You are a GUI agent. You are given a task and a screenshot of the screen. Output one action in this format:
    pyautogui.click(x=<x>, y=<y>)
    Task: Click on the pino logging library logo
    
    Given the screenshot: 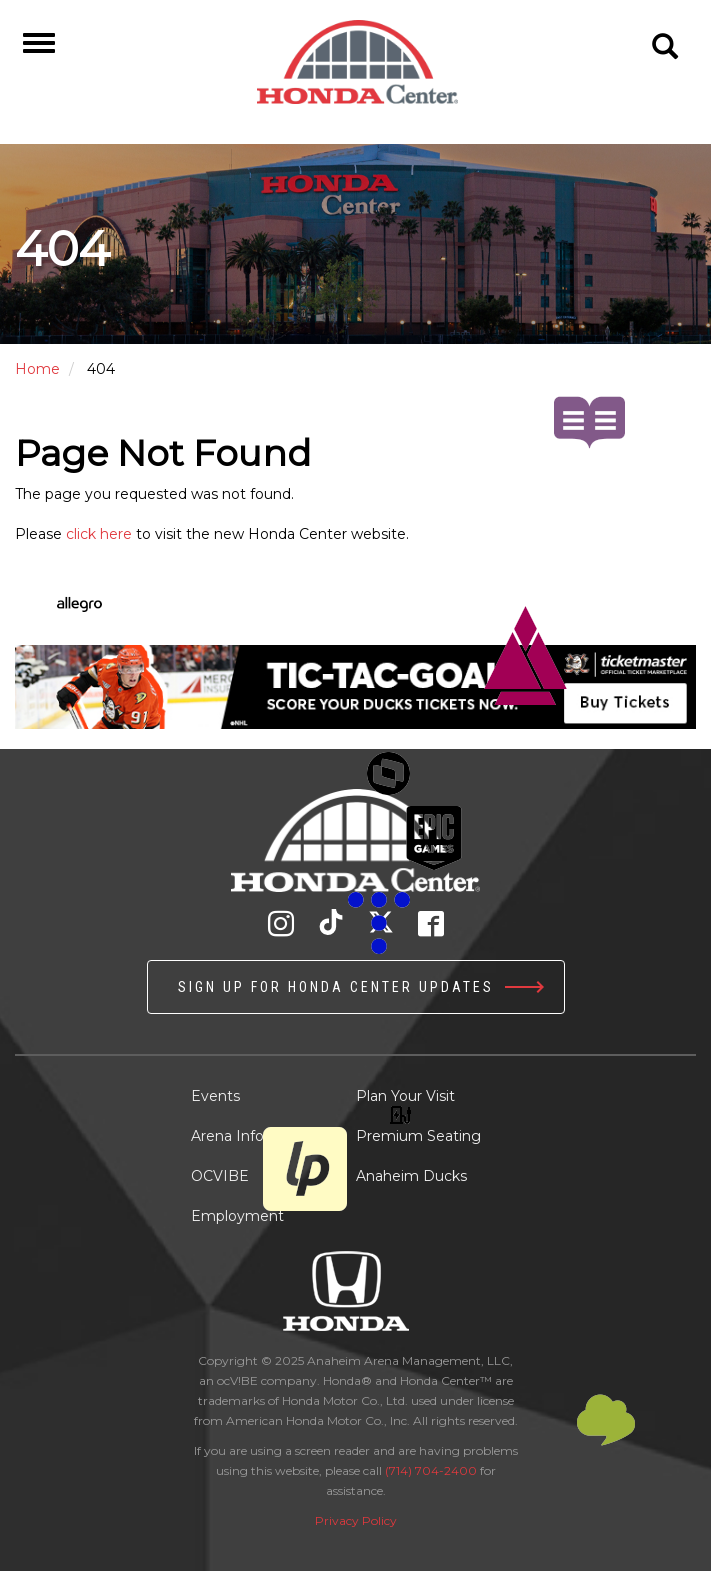 What is the action you would take?
    pyautogui.click(x=525, y=655)
    